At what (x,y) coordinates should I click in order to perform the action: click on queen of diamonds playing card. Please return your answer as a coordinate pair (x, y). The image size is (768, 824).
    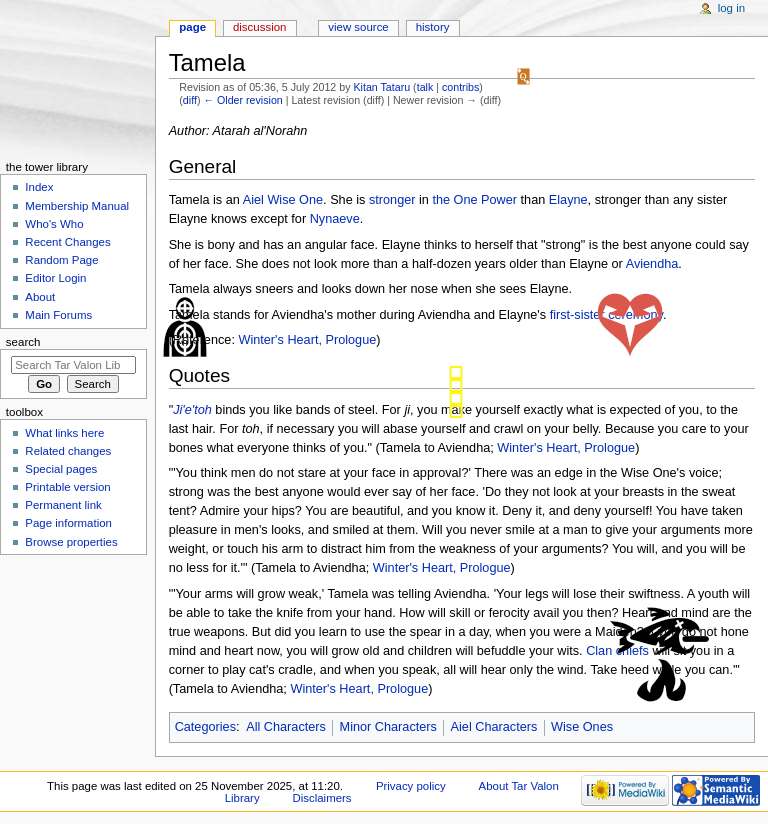
    Looking at the image, I should click on (523, 76).